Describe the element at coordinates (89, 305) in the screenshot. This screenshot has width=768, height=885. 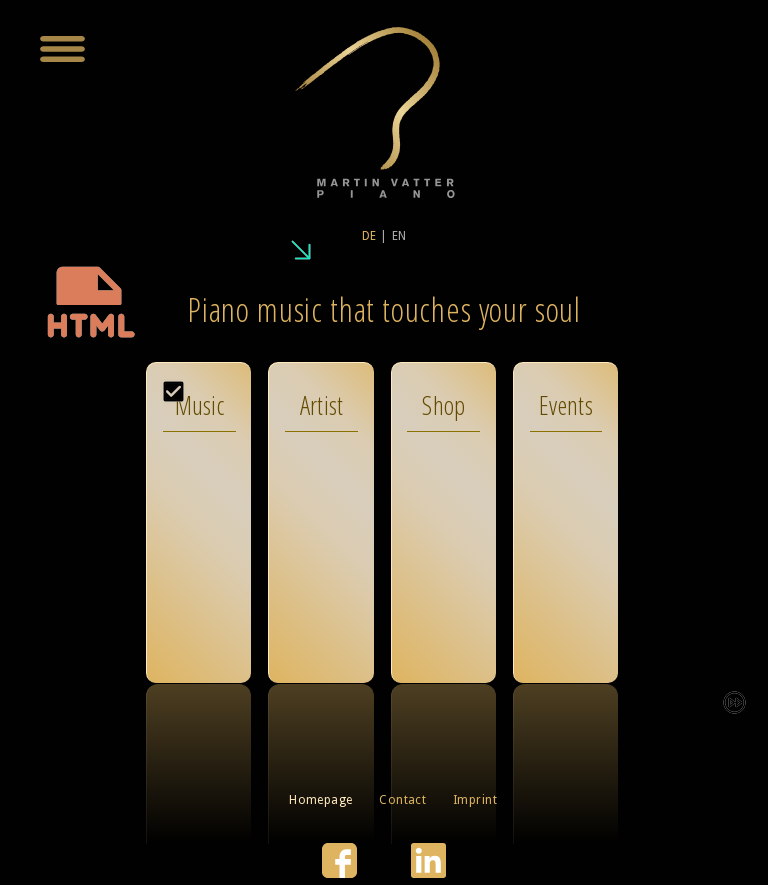
I see `view or open an HTML file` at that location.